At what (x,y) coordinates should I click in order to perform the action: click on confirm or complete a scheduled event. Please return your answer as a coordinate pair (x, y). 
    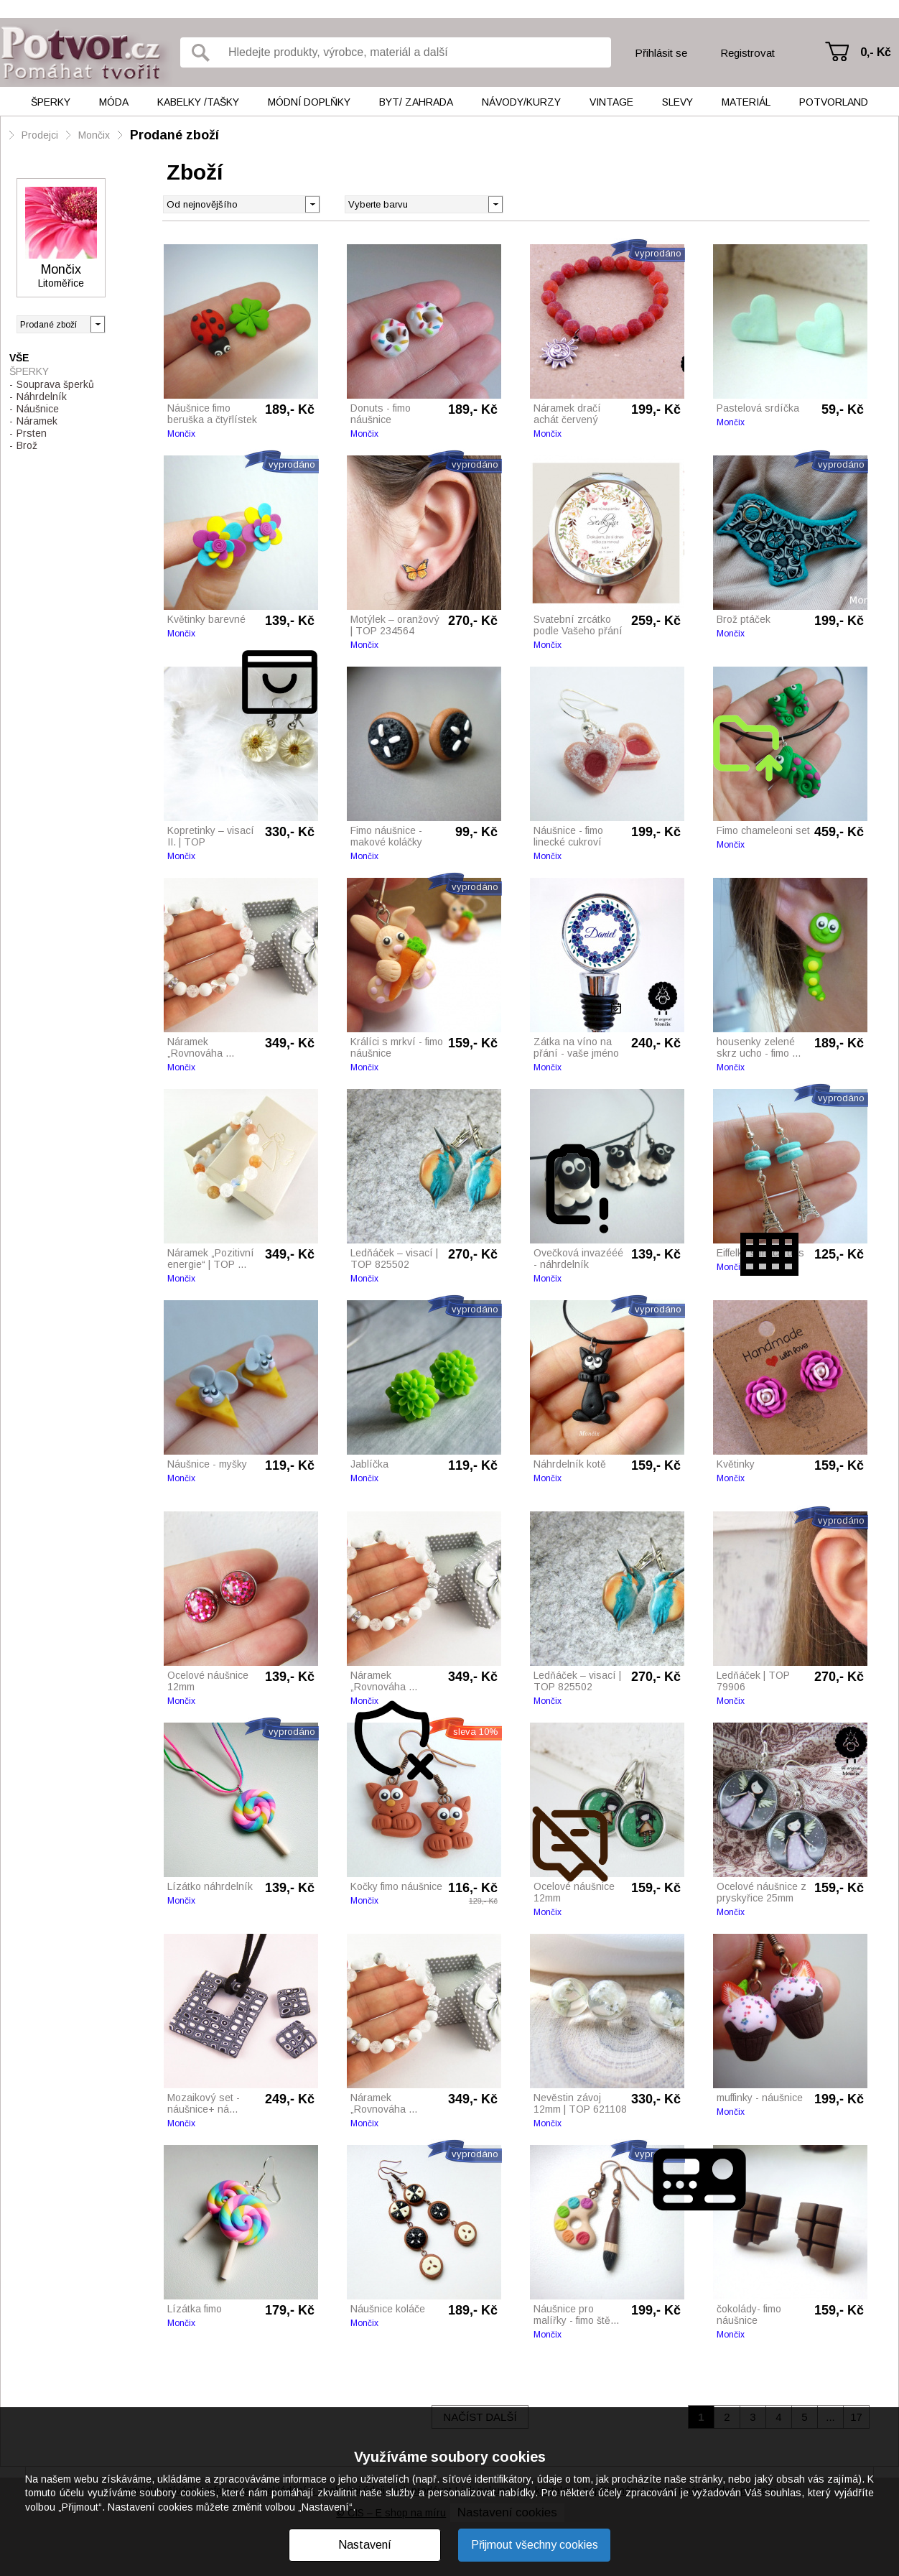
    Looking at the image, I should click on (616, 1009).